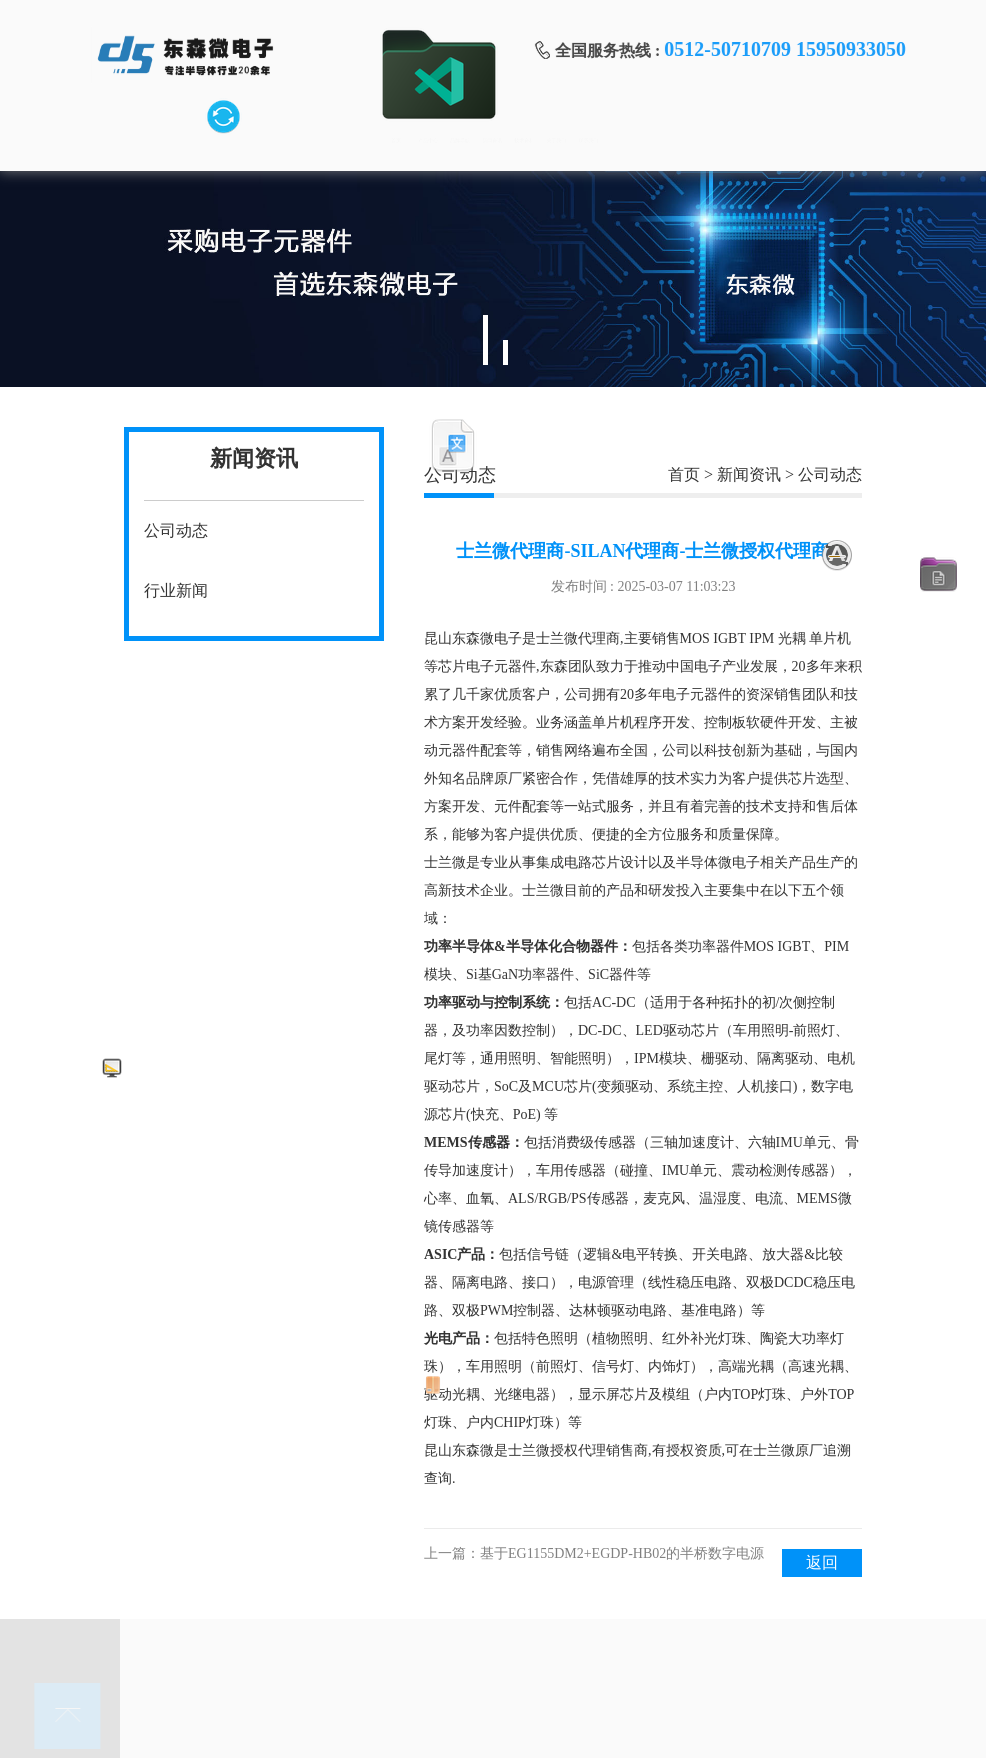 Image resolution: width=986 pixels, height=1758 pixels. What do you see at coordinates (837, 555) in the screenshot?
I see `check for available software updates` at bounding box center [837, 555].